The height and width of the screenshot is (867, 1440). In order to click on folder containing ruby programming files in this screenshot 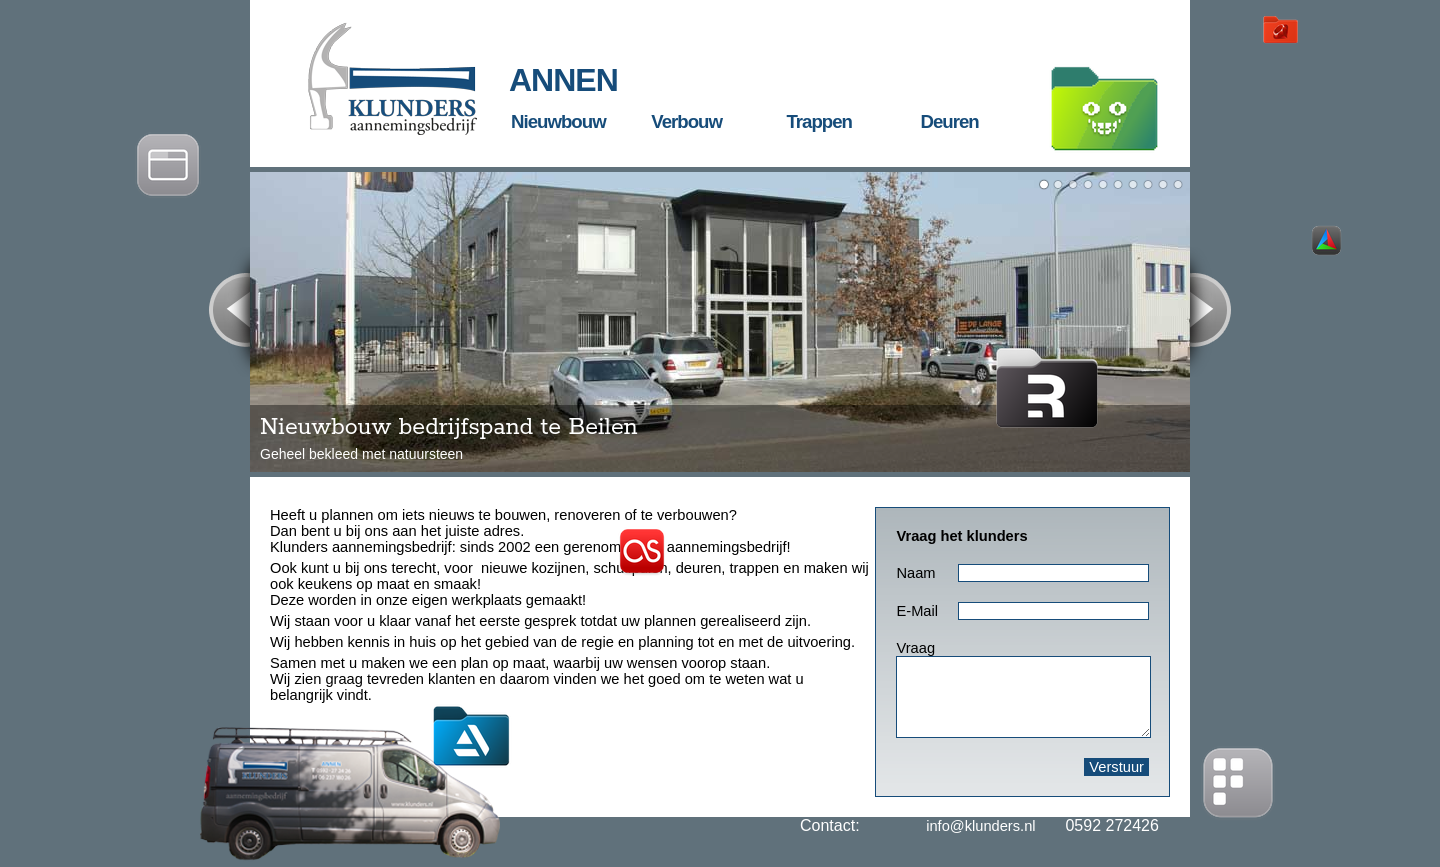, I will do `click(1280, 30)`.